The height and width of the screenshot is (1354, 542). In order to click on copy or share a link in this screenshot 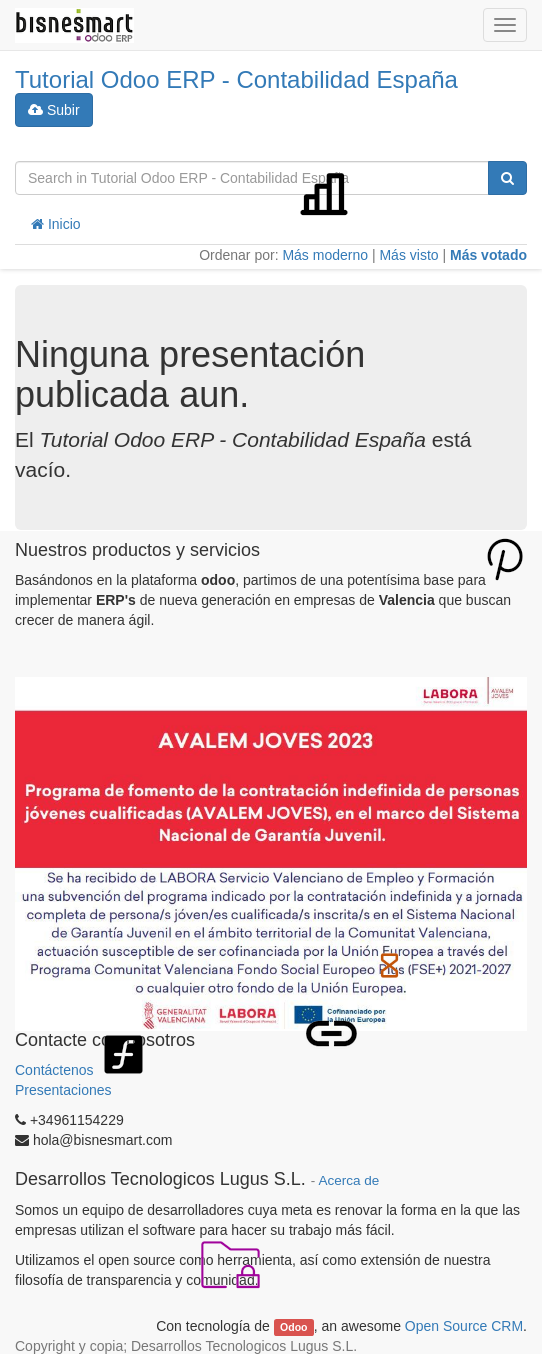, I will do `click(331, 1033)`.